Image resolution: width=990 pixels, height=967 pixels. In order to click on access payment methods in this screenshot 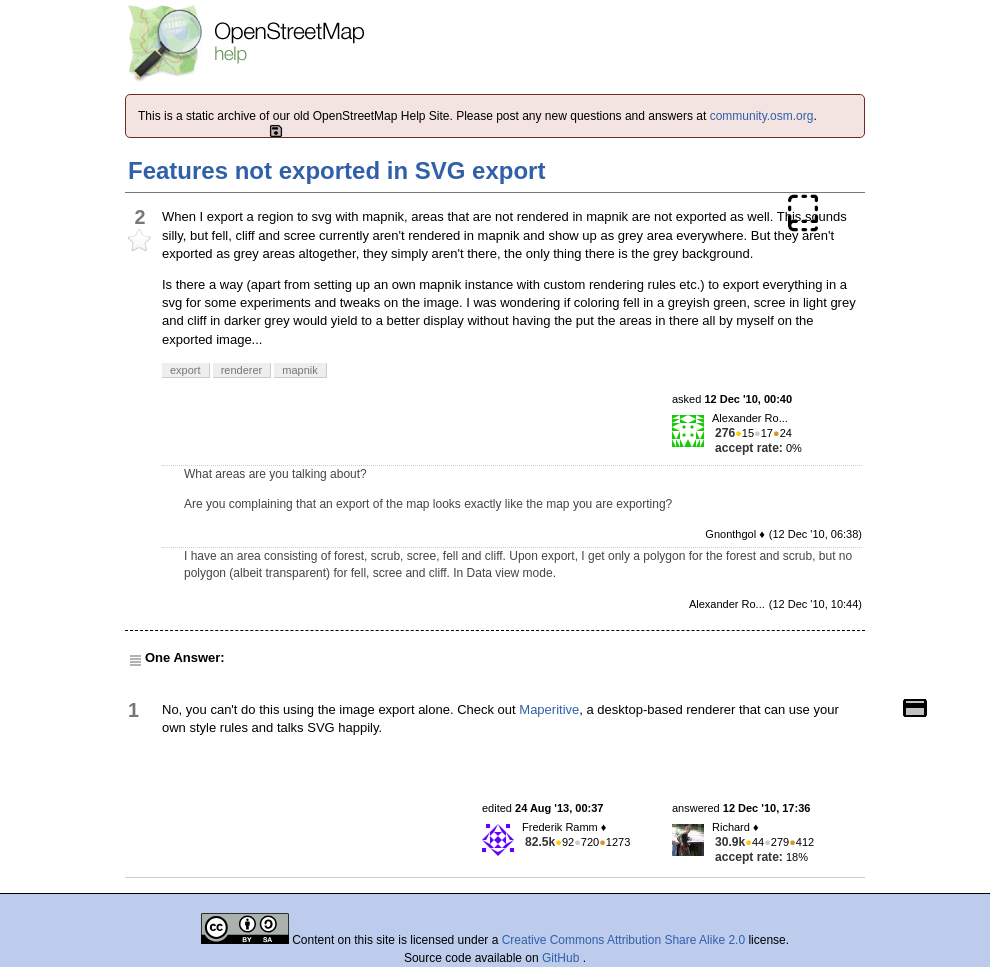, I will do `click(915, 708)`.